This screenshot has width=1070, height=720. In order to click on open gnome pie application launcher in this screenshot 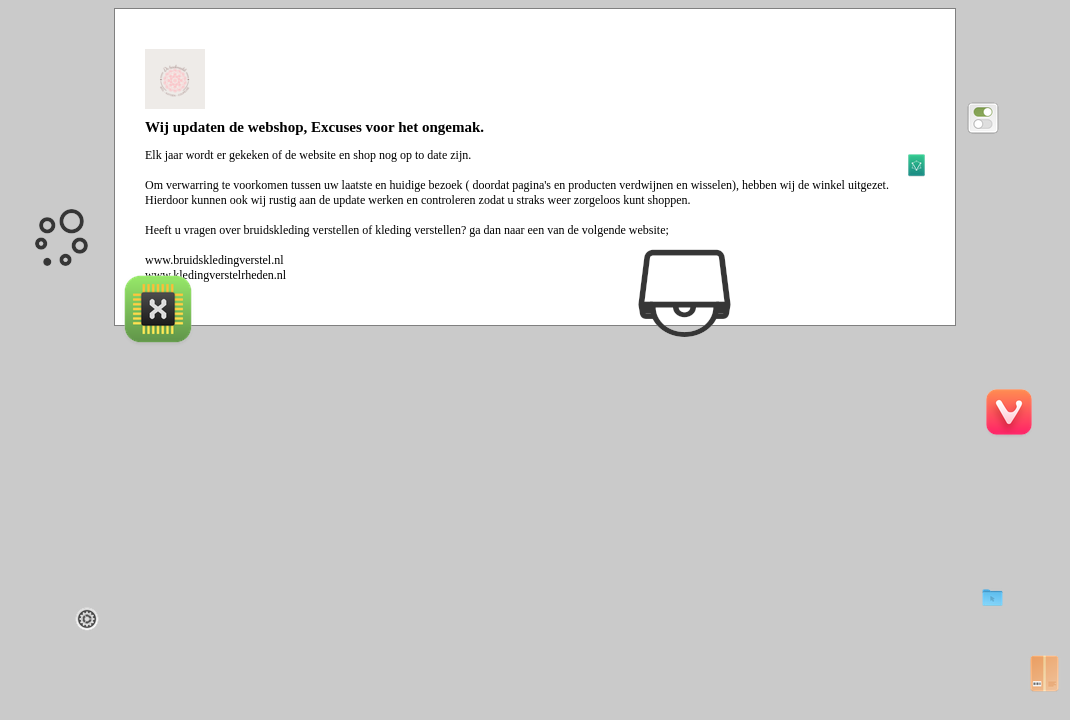, I will do `click(63, 237)`.